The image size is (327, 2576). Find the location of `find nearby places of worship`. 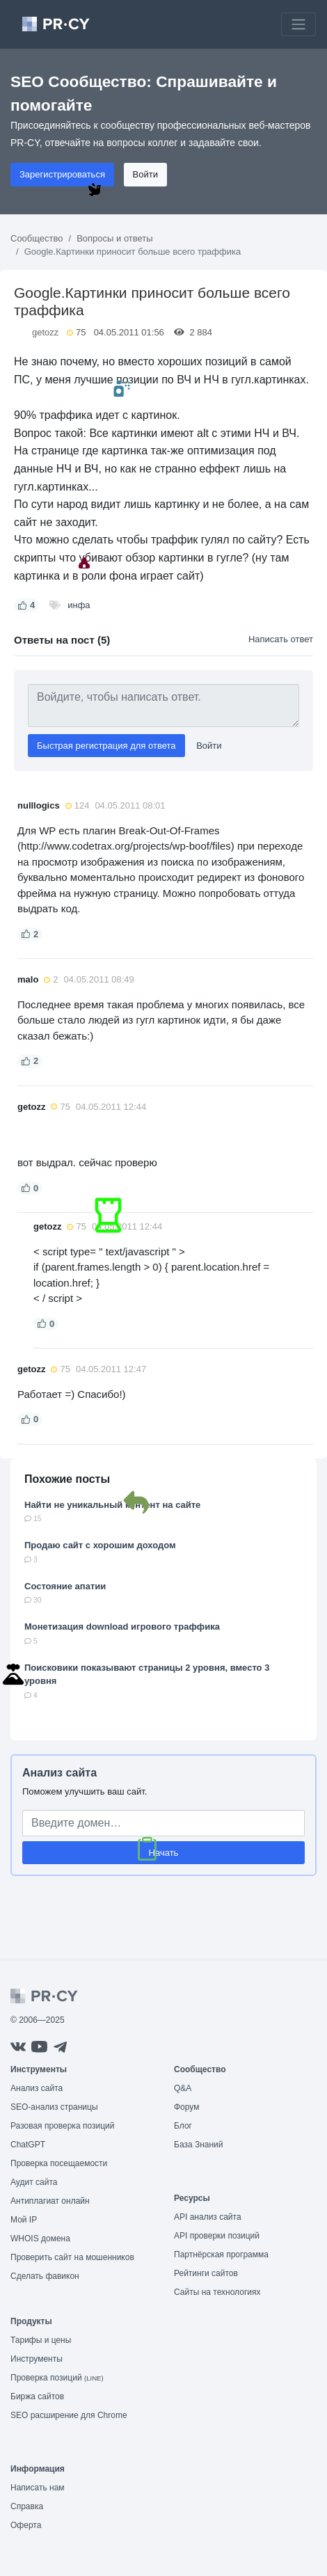

find nearby places of worship is located at coordinates (84, 563).